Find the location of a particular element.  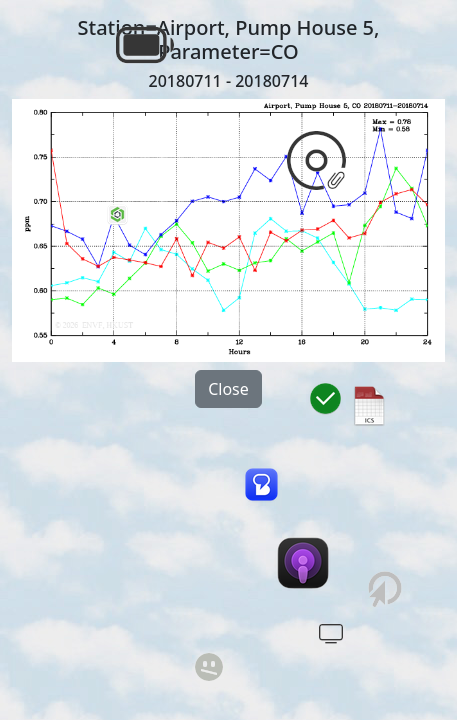

open beeper messaging app is located at coordinates (261, 484).